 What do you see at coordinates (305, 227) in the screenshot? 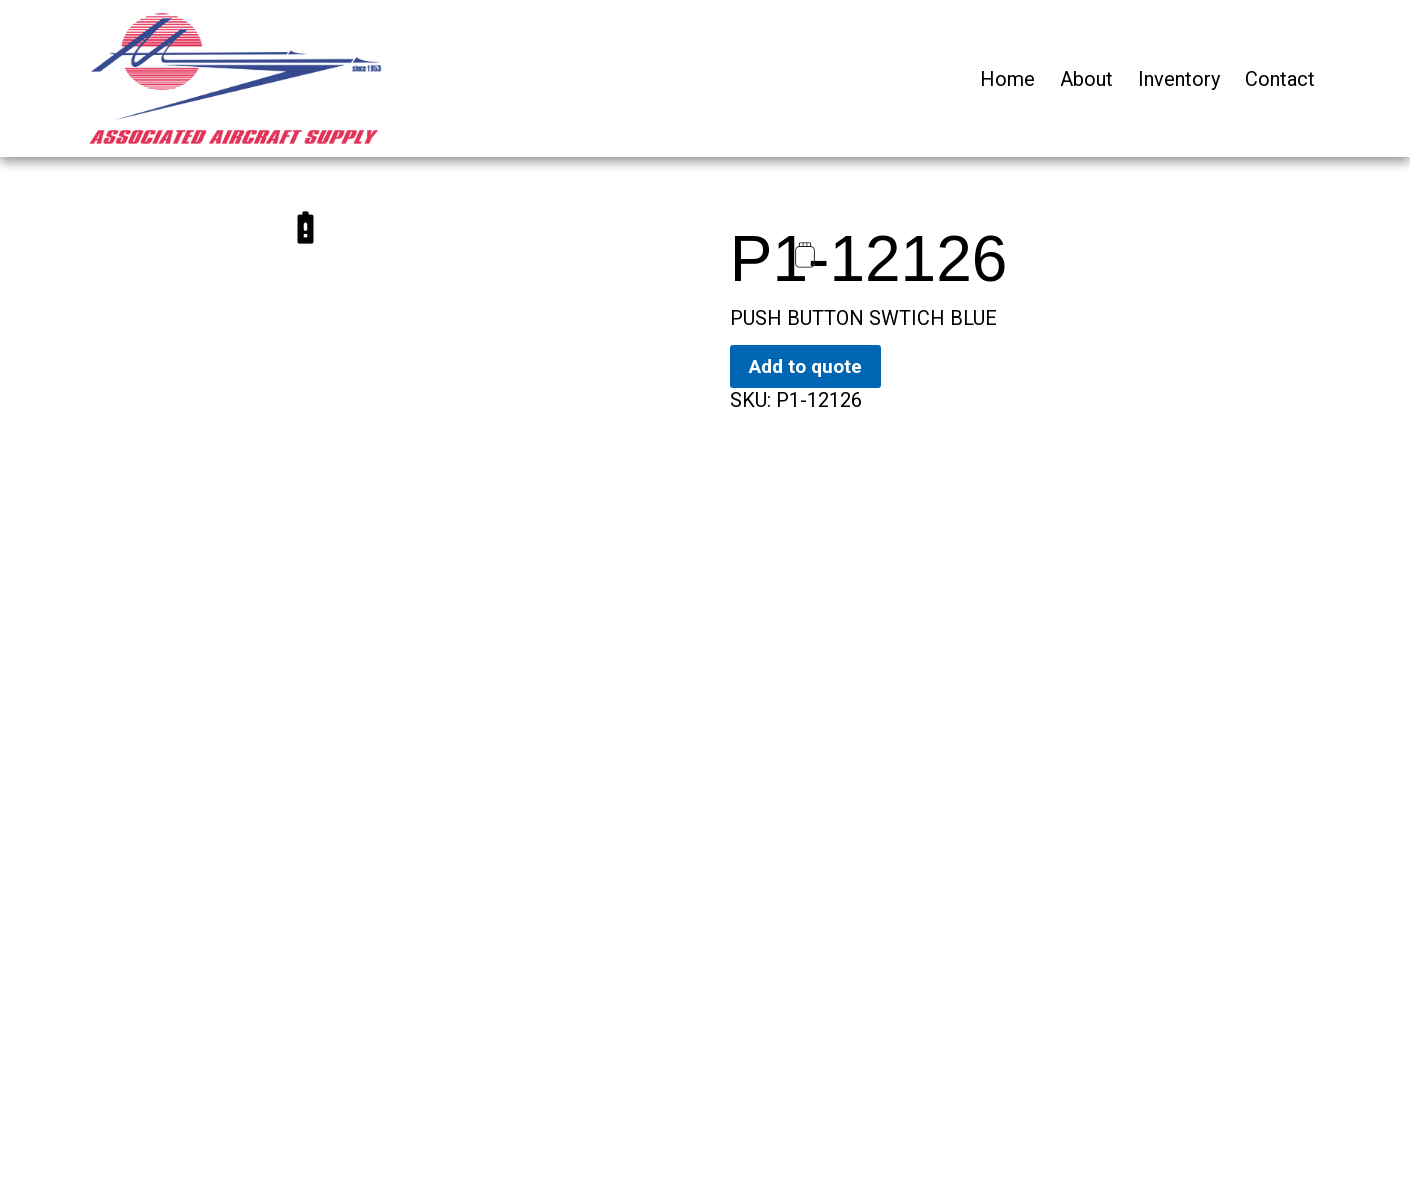
I see `indicates low battery warning` at bounding box center [305, 227].